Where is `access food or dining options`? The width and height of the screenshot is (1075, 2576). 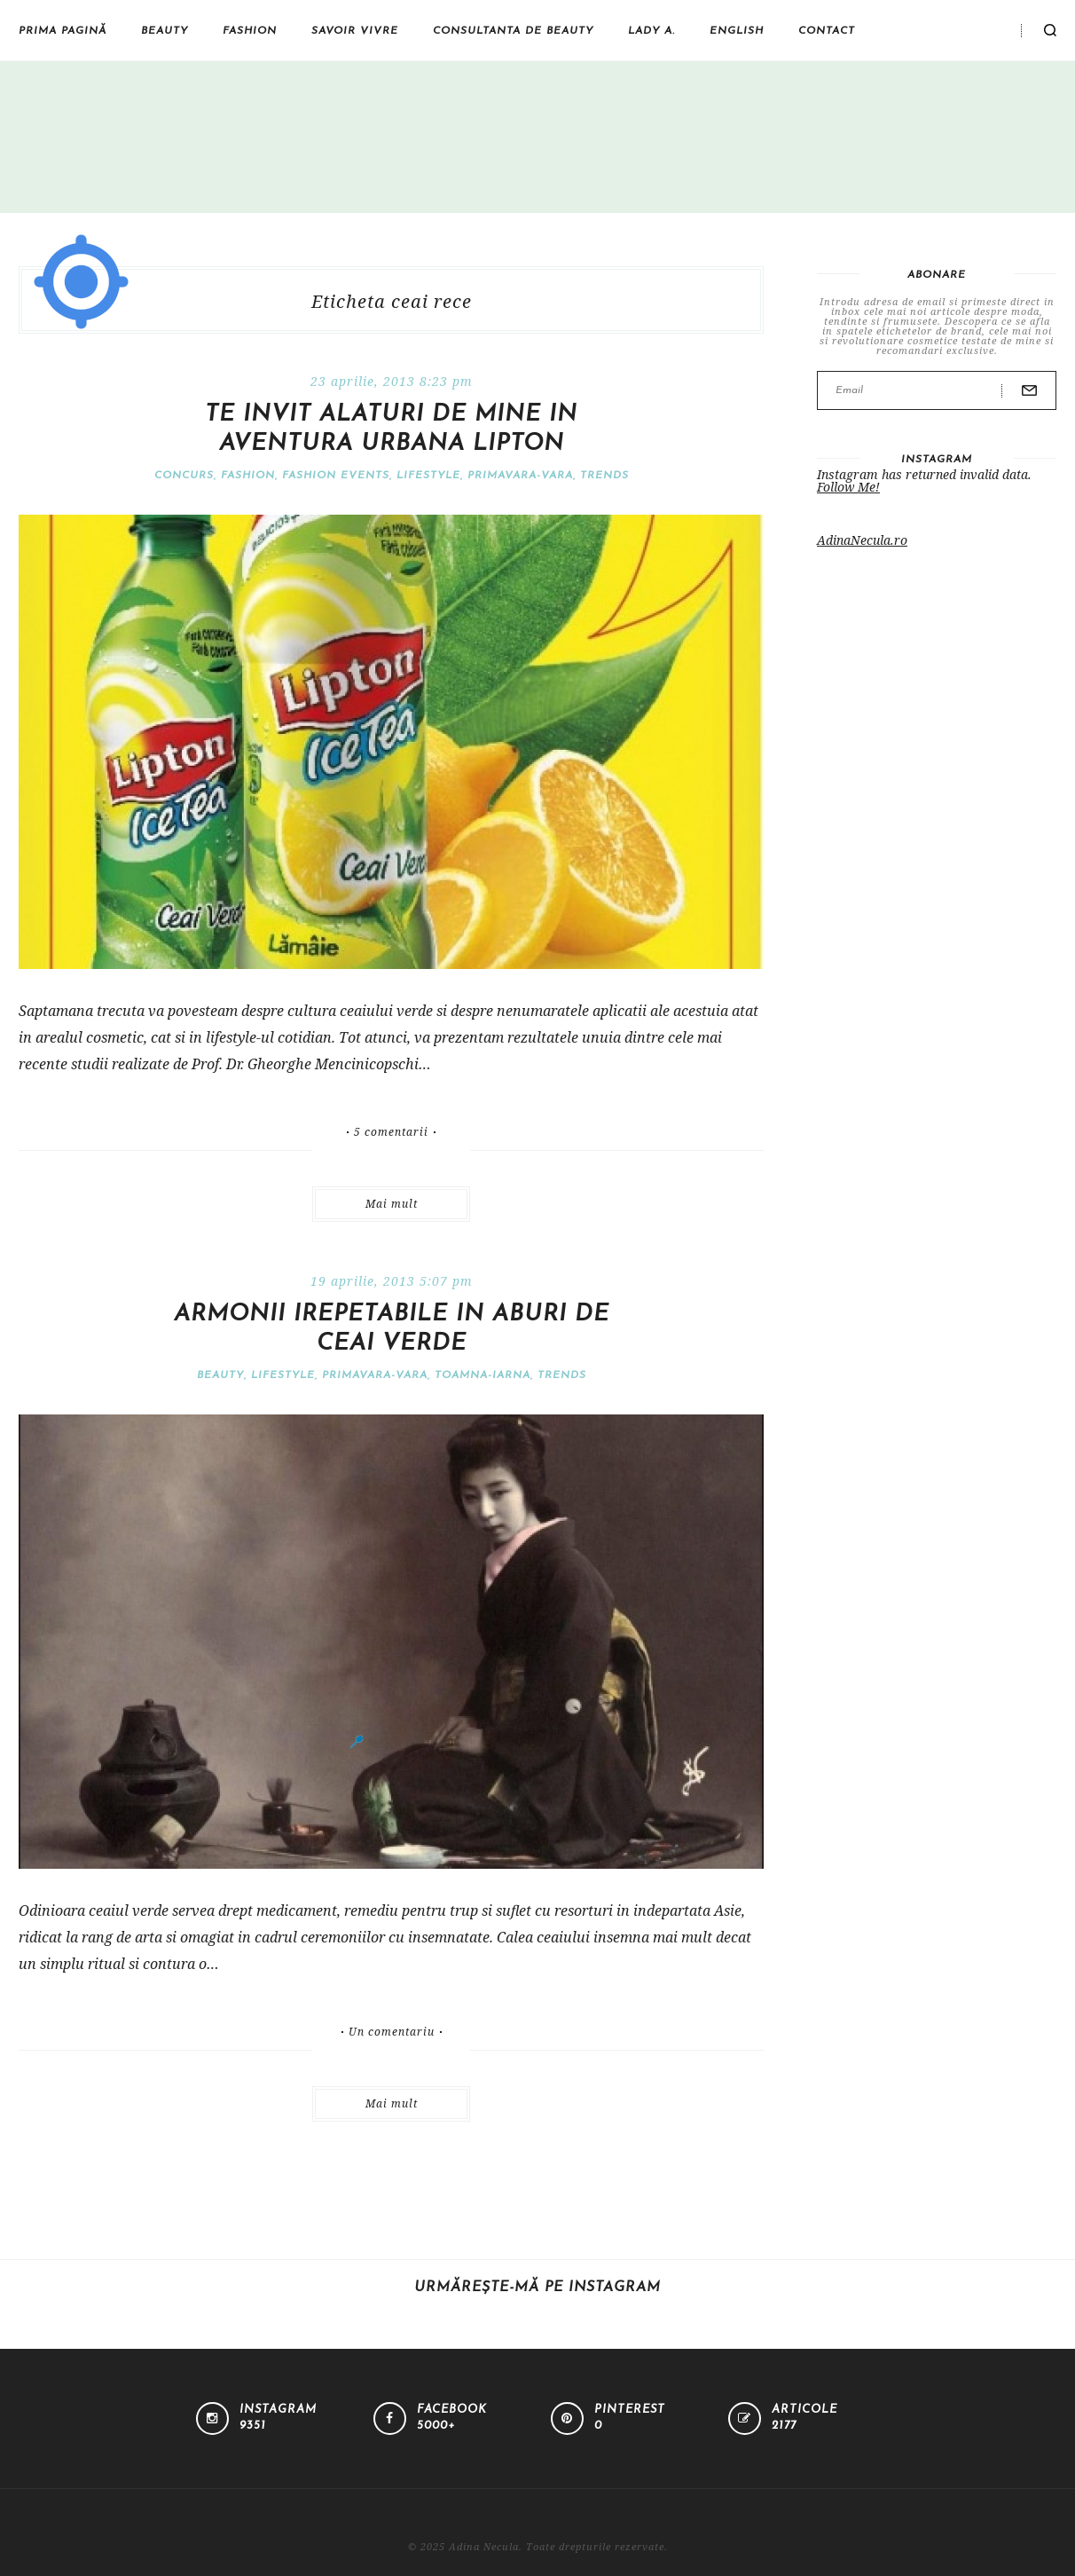
access food or dining options is located at coordinates (357, 1742).